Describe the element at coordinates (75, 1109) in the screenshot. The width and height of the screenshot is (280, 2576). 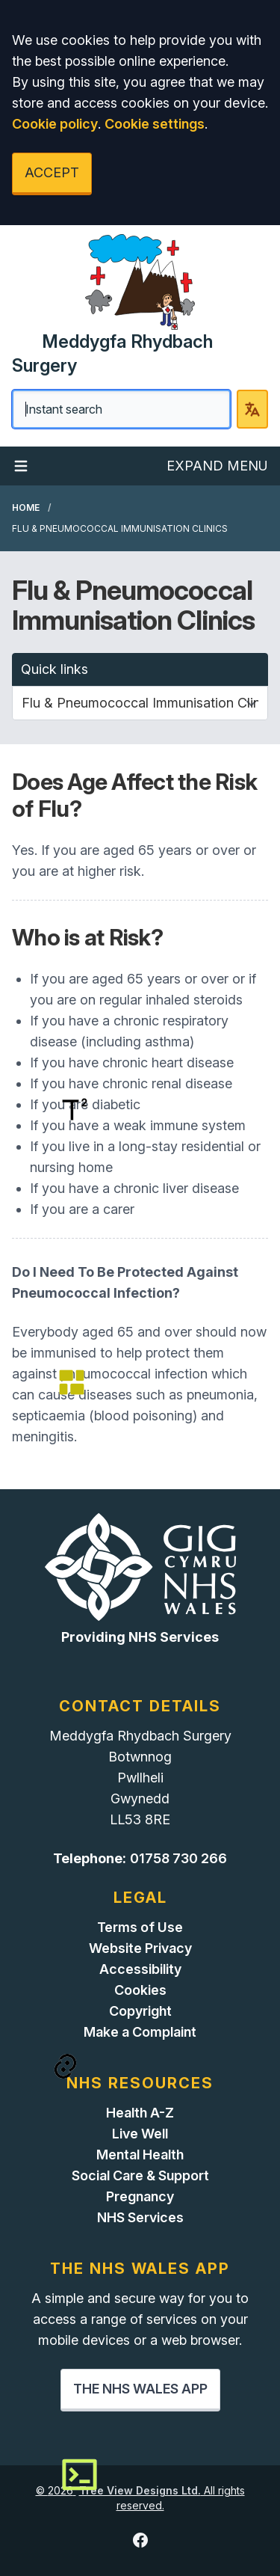
I see `format text as superscript` at that location.